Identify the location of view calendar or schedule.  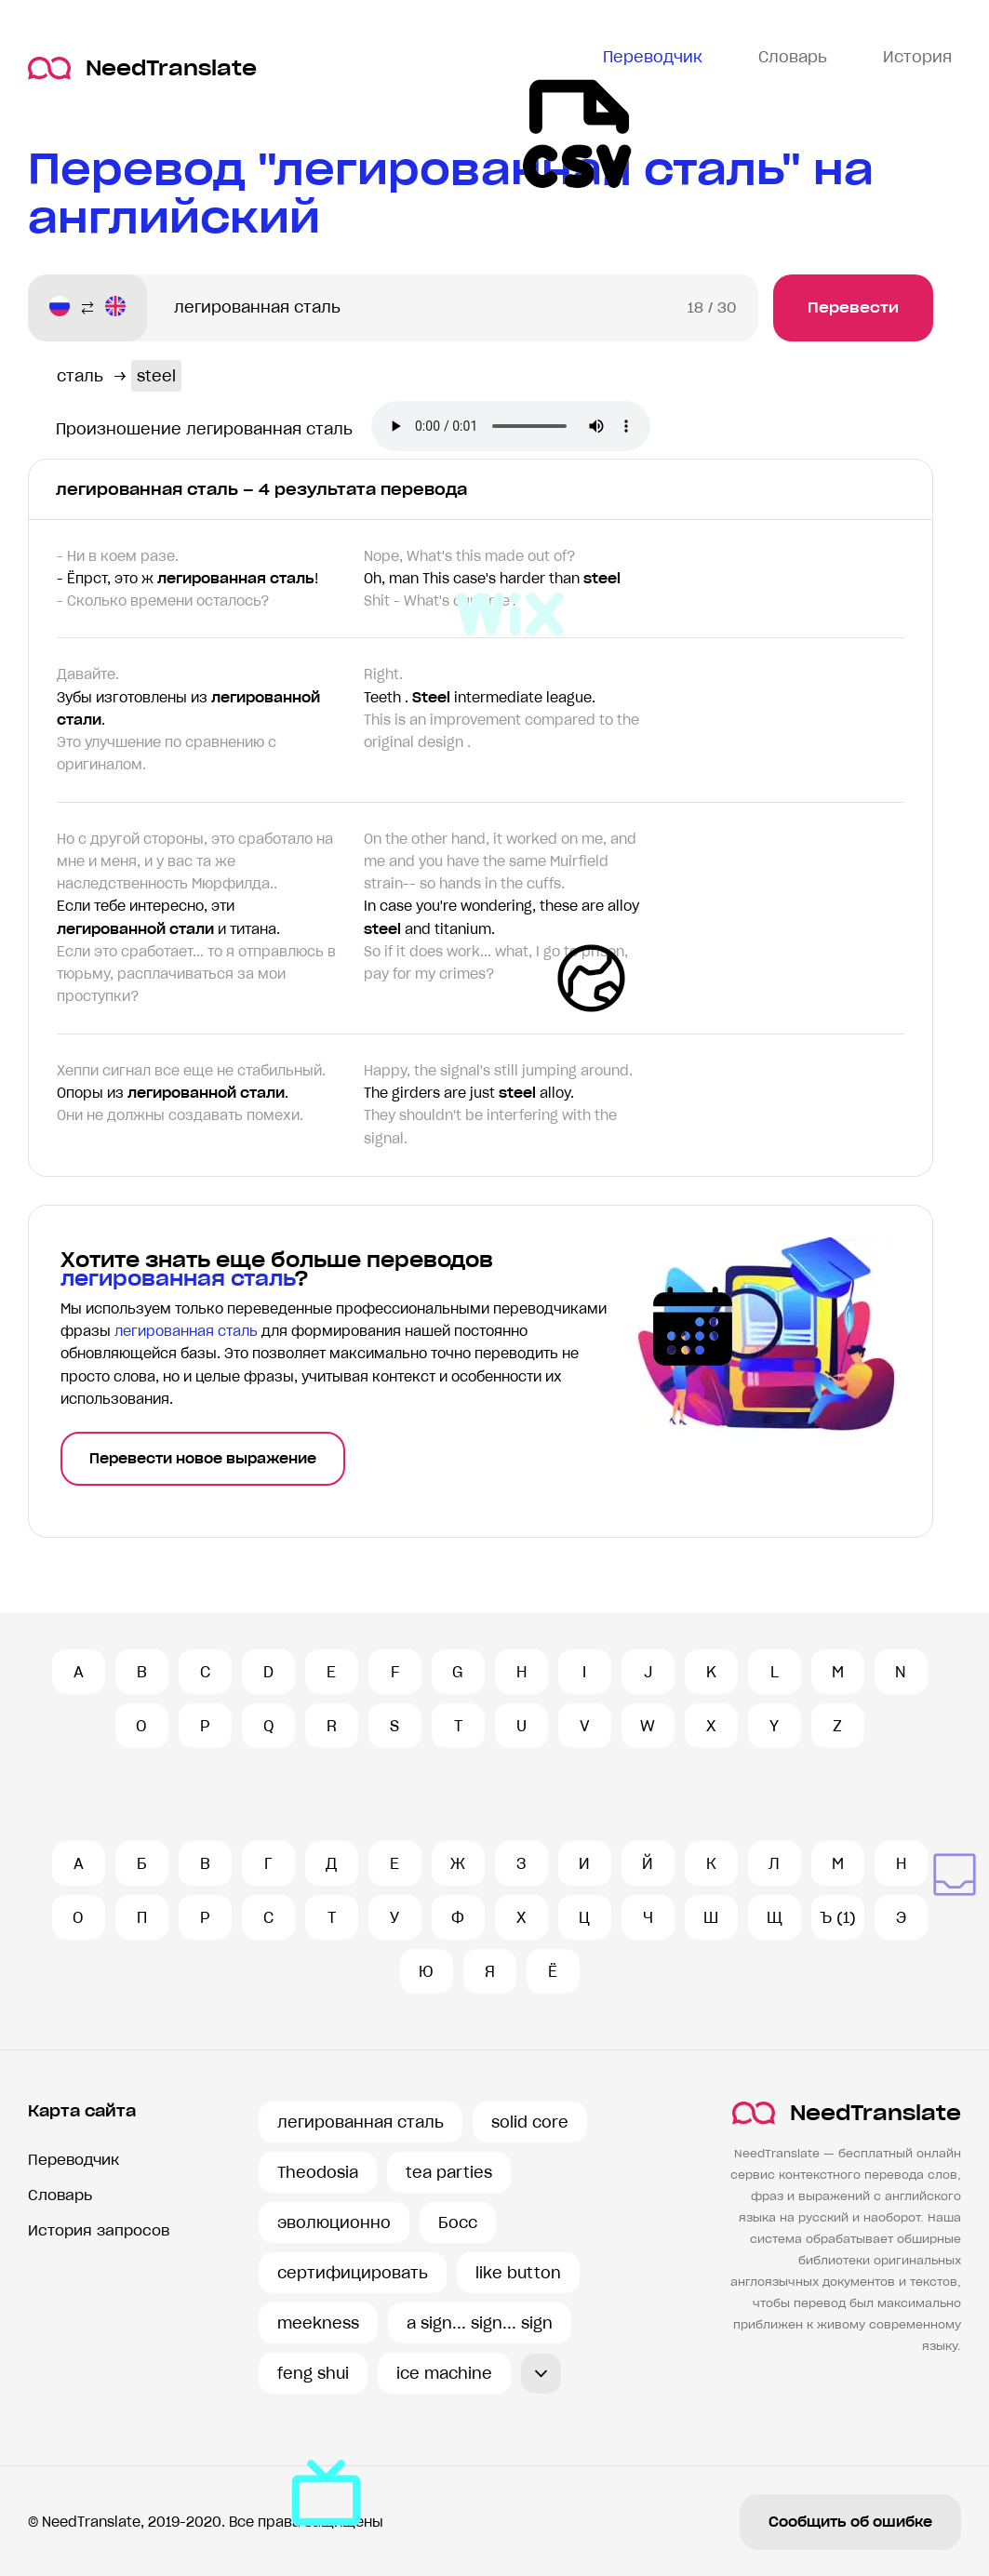
(692, 1326).